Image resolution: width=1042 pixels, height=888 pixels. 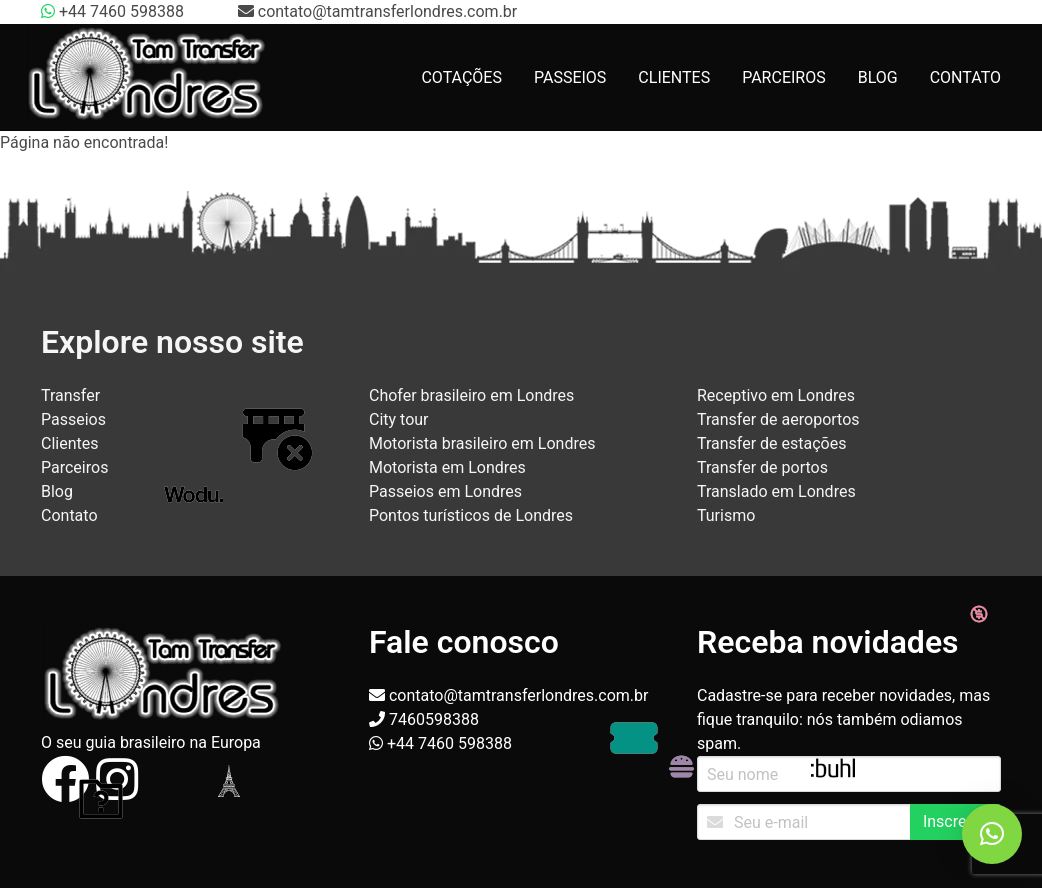 What do you see at coordinates (277, 435) in the screenshot?
I see `indicates a bridge or crossing is closed or unavailable` at bounding box center [277, 435].